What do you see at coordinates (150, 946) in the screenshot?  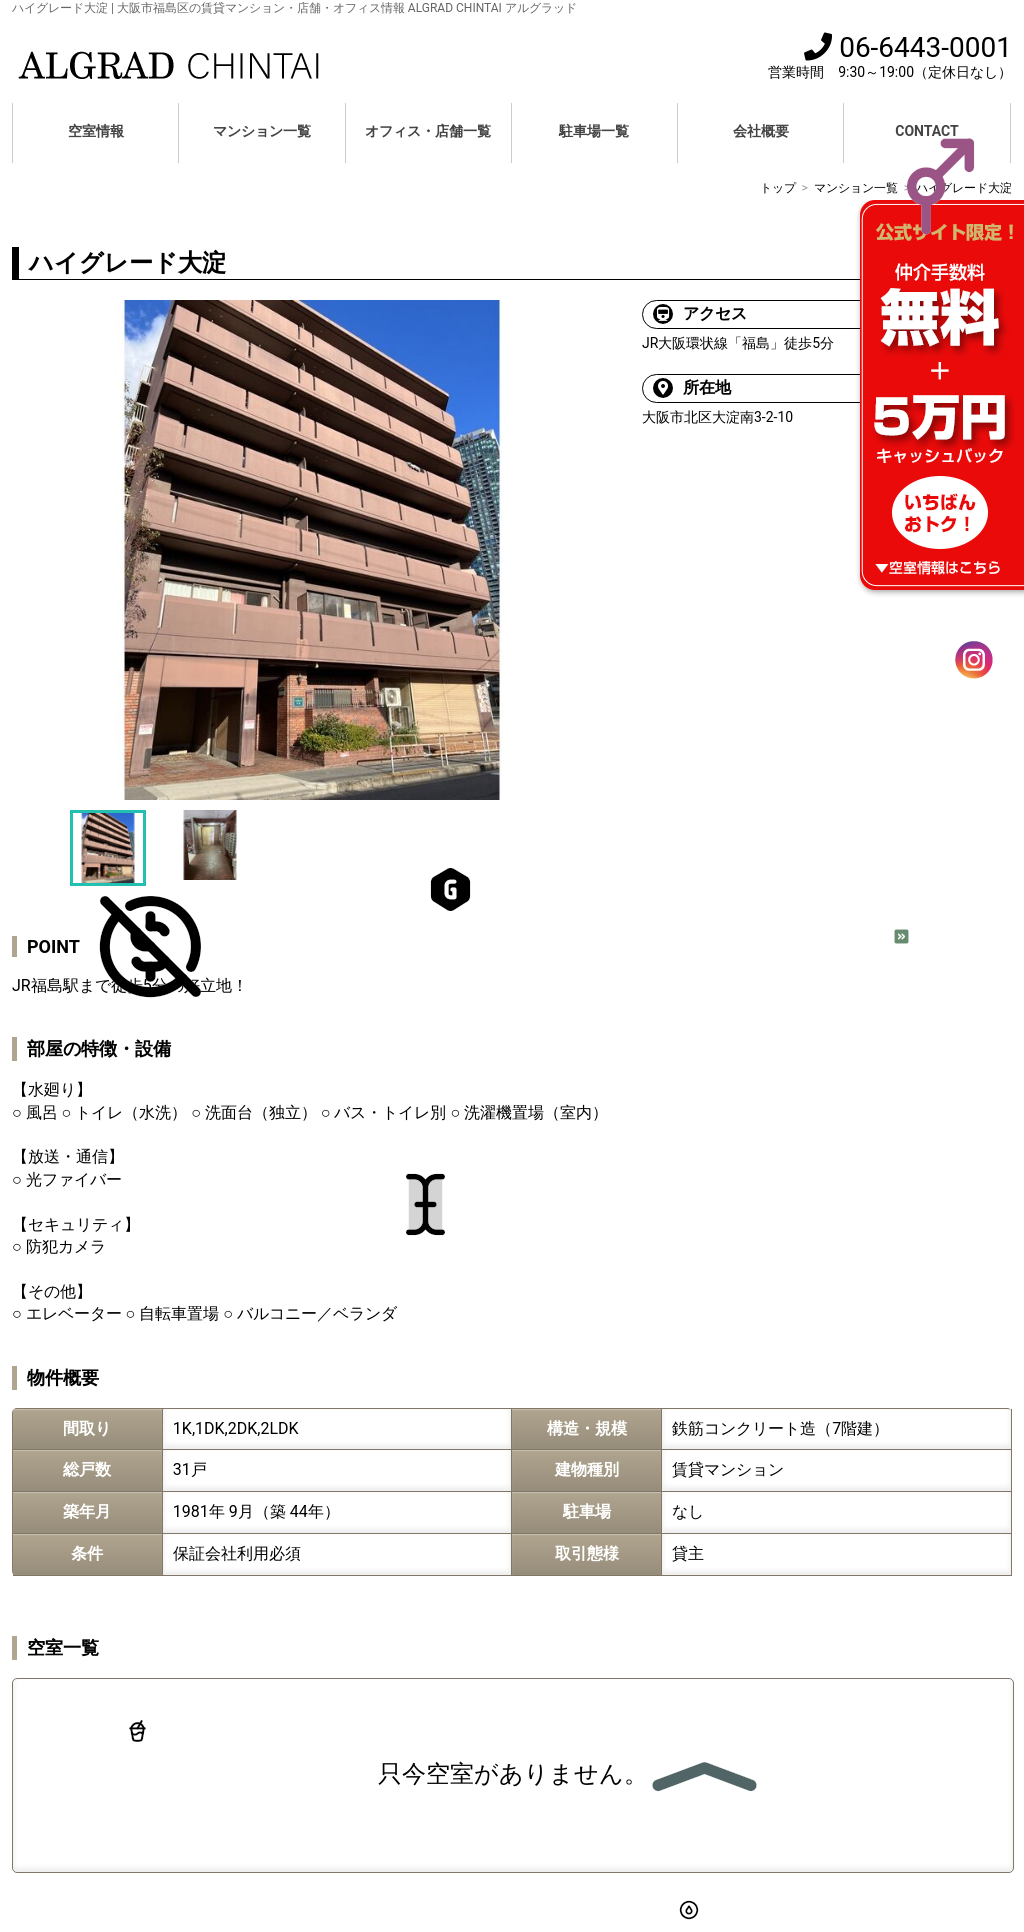 I see `indicates payment is unavailable or disabled` at bounding box center [150, 946].